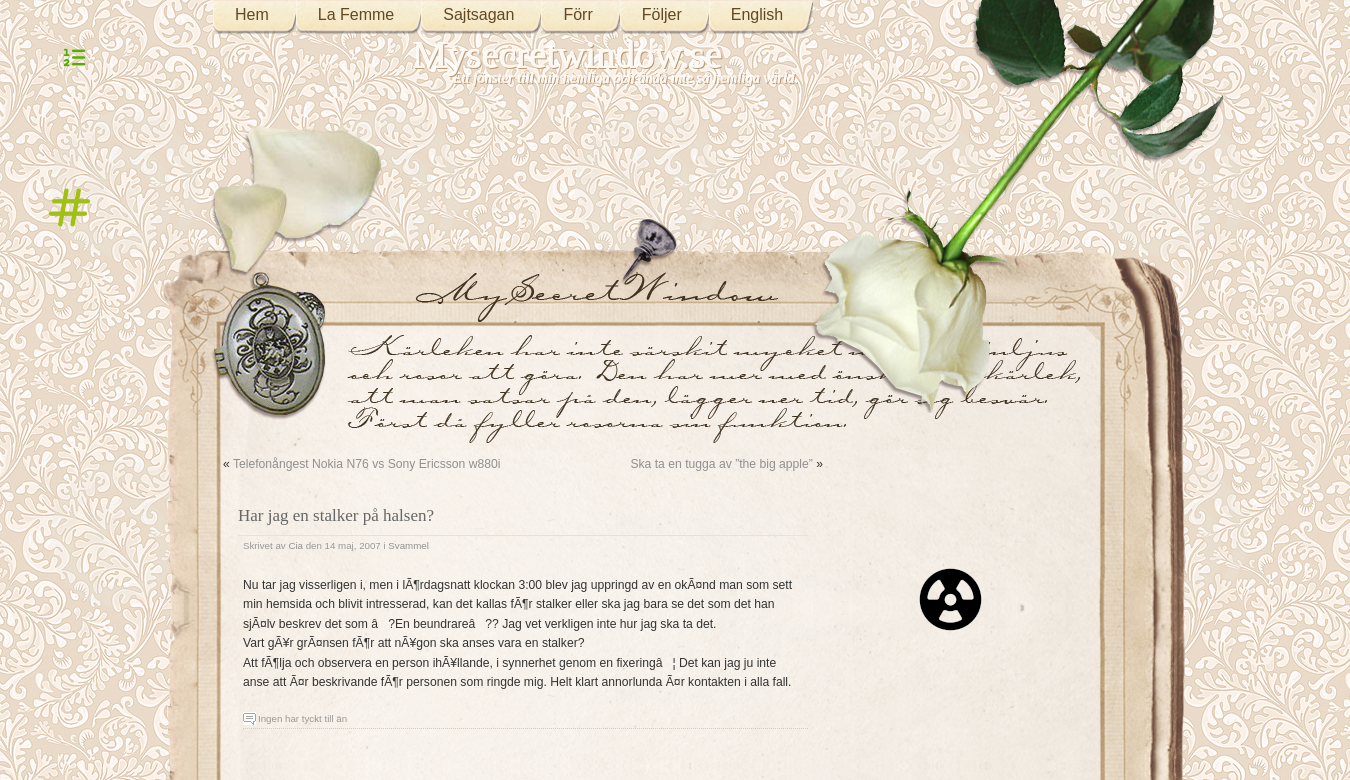 Image resolution: width=1350 pixels, height=780 pixels. Describe the element at coordinates (950, 599) in the screenshot. I see `indicates radioactive or hazardous material warning` at that location.